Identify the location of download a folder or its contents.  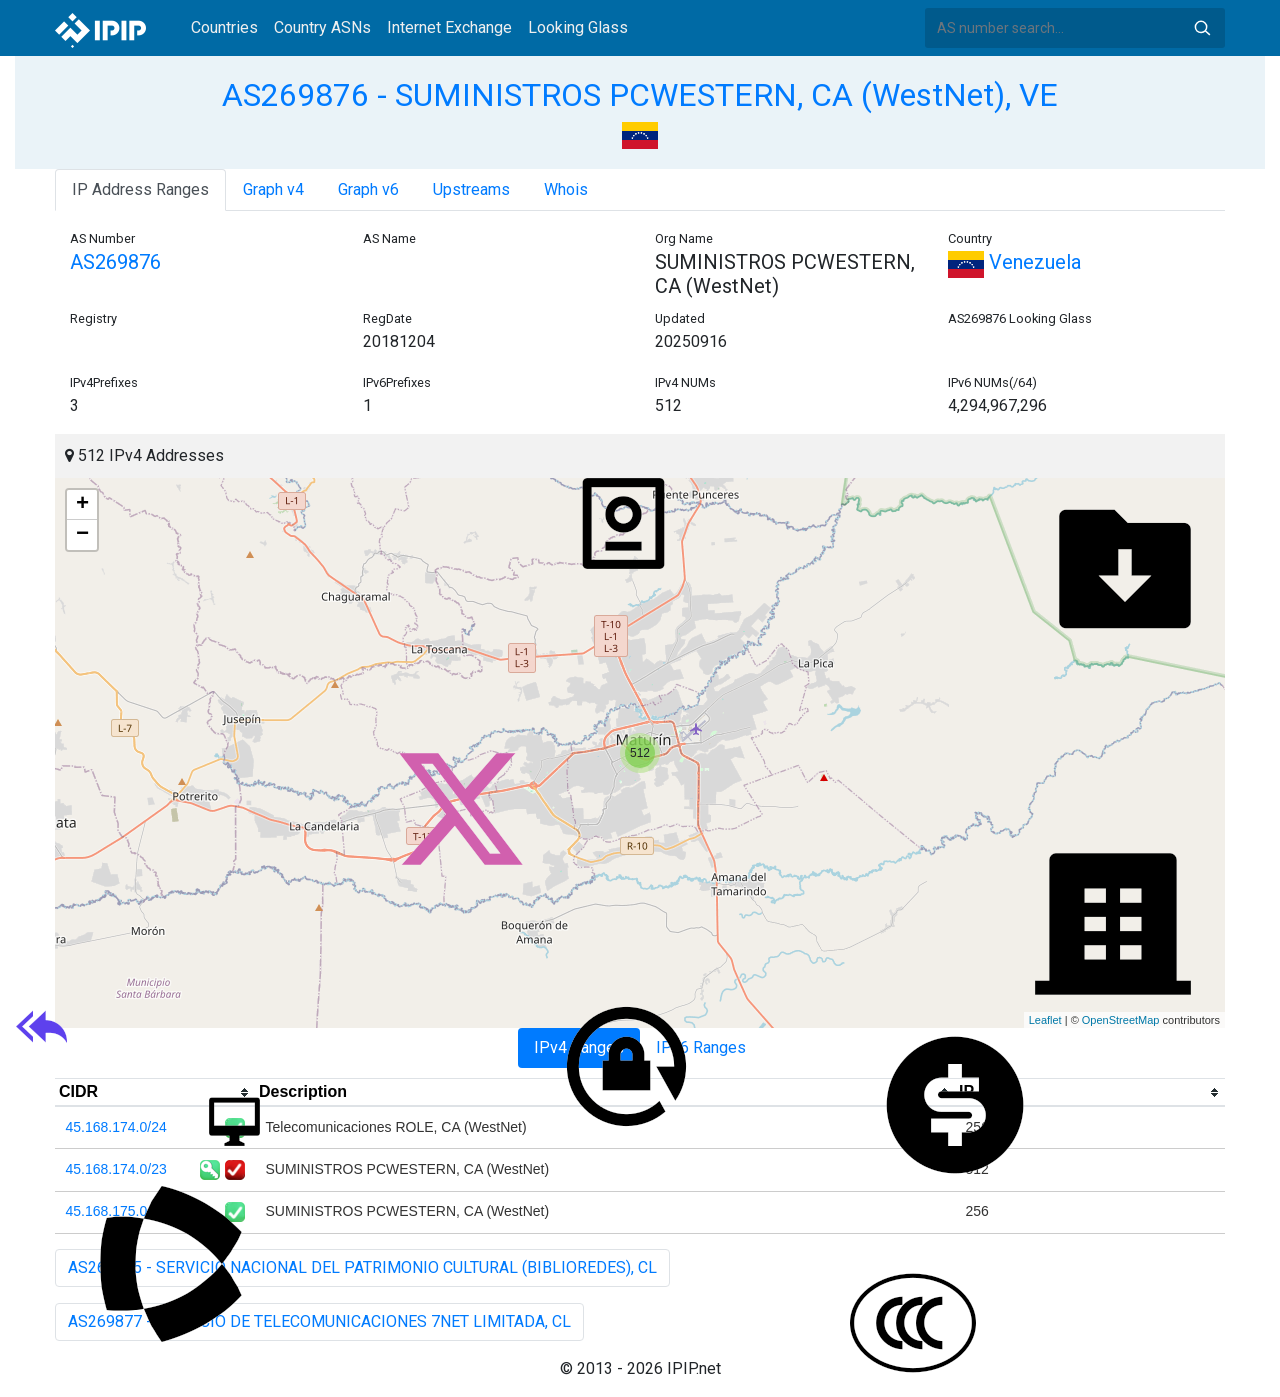
(1125, 569).